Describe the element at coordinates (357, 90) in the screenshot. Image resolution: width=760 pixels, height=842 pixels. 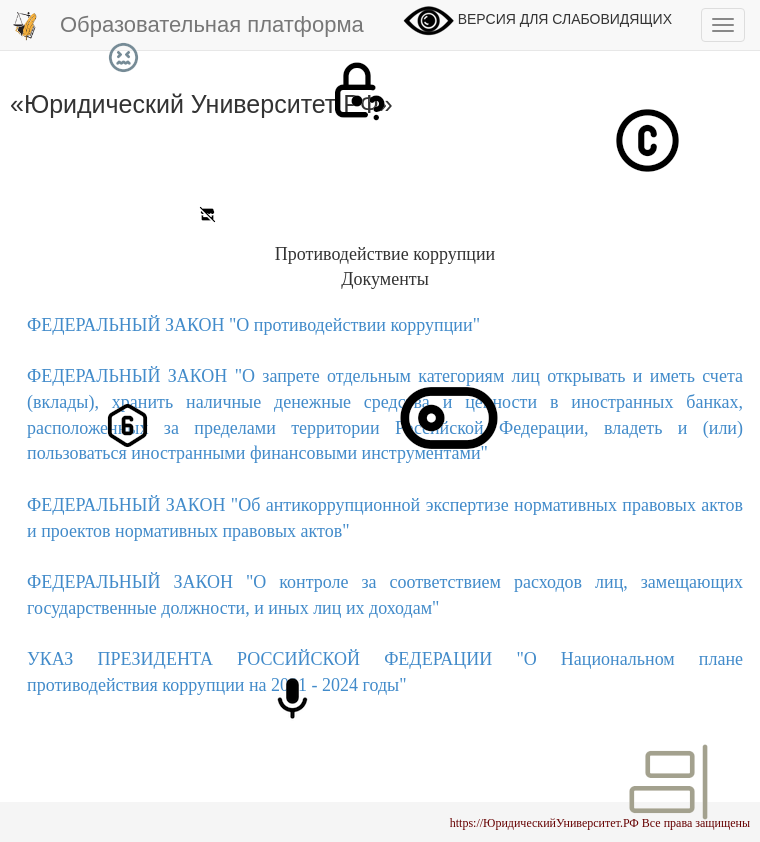
I see `view security or password help` at that location.